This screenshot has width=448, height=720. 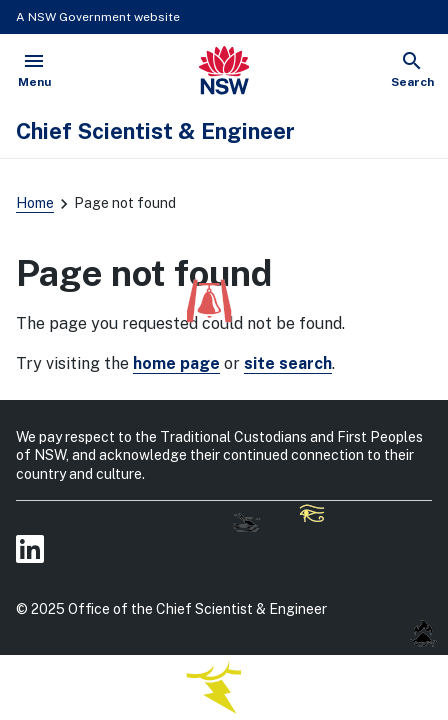 What do you see at coordinates (209, 301) in the screenshot?
I see `carillon or bell tower instrument` at bounding box center [209, 301].